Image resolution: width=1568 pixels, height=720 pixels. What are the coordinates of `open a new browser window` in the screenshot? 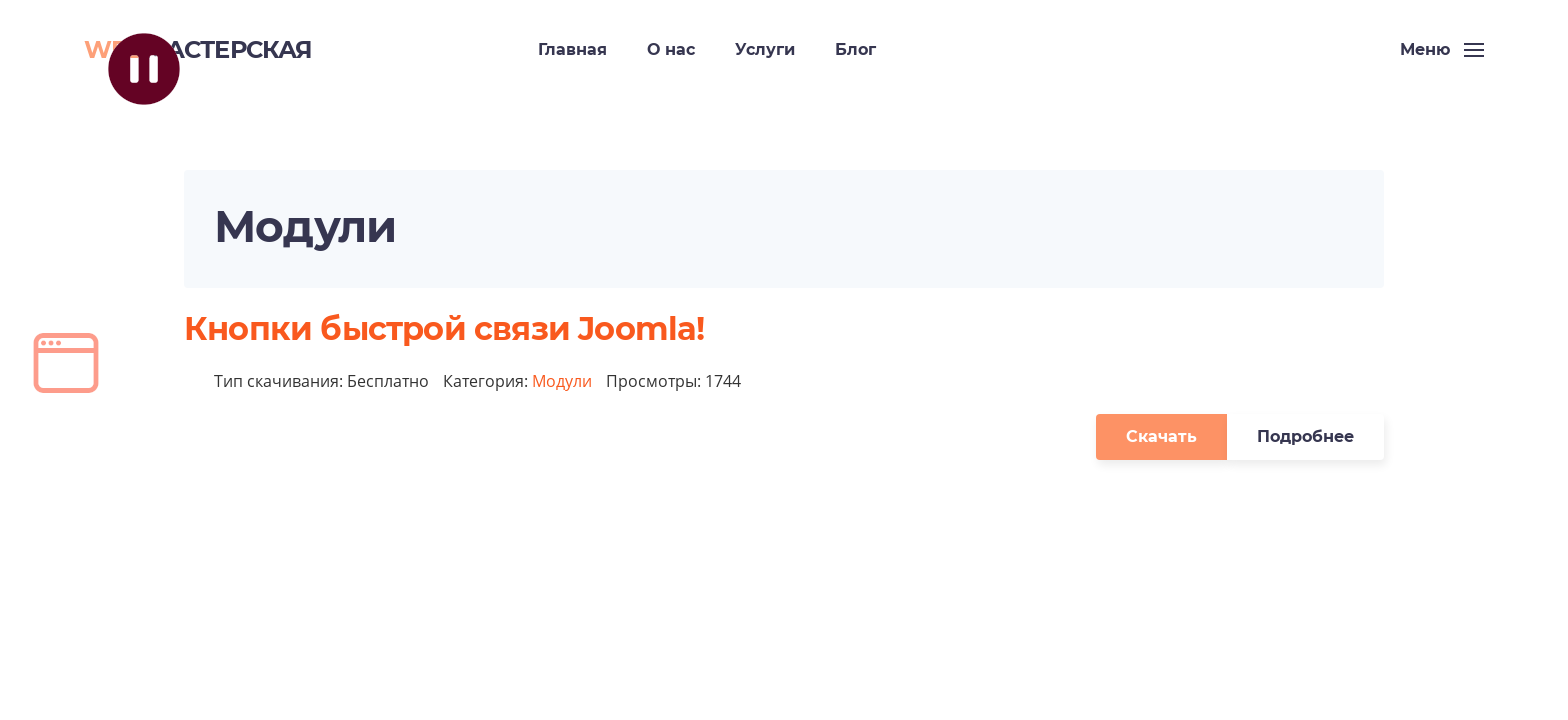 It's located at (66, 363).